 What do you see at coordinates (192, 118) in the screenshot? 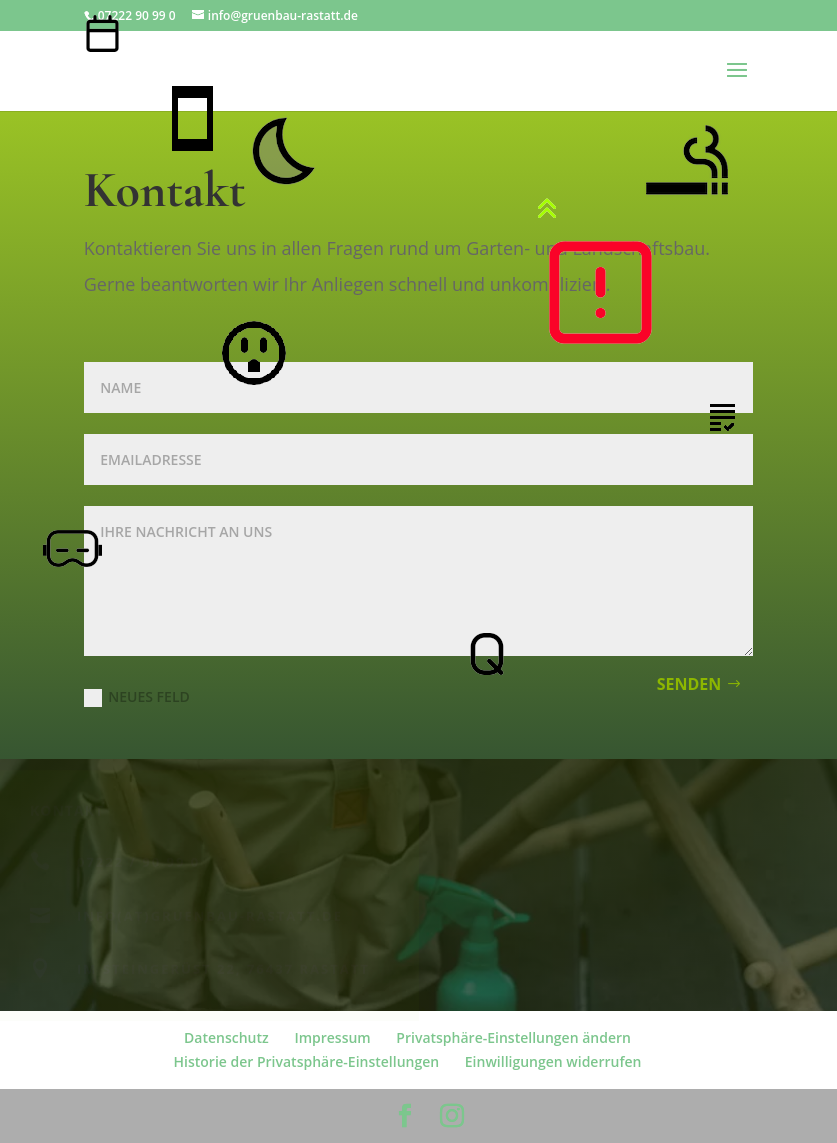
I see `access mobile device settings` at bounding box center [192, 118].